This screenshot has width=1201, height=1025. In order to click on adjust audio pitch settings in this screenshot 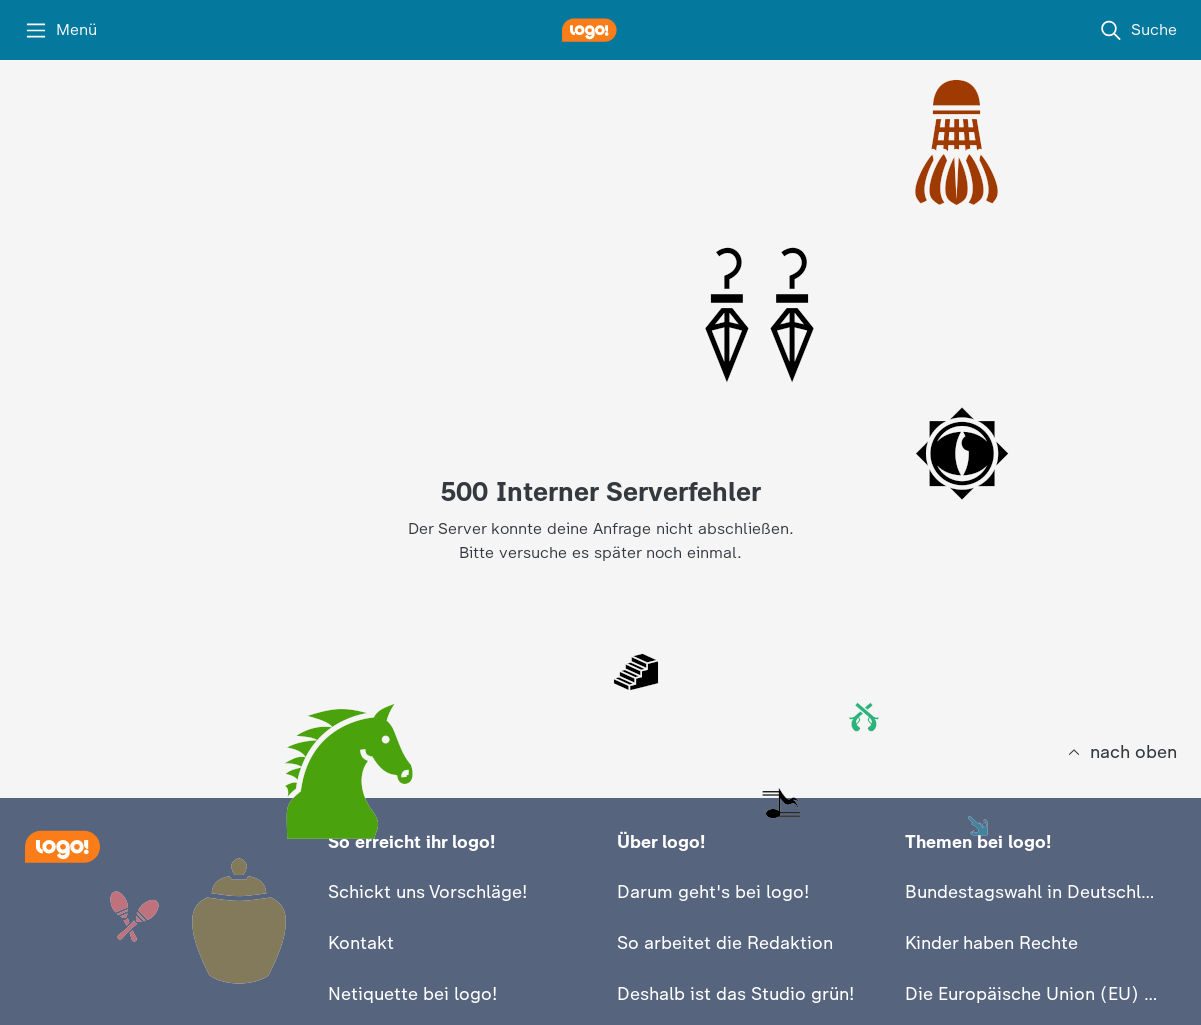, I will do `click(781, 804)`.